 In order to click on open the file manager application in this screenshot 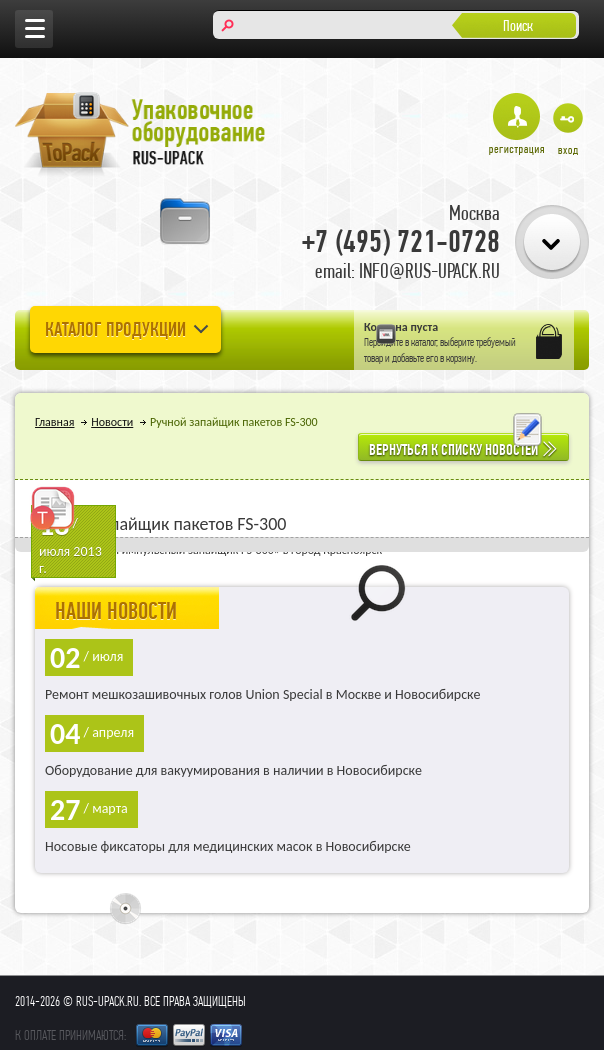, I will do `click(185, 221)`.